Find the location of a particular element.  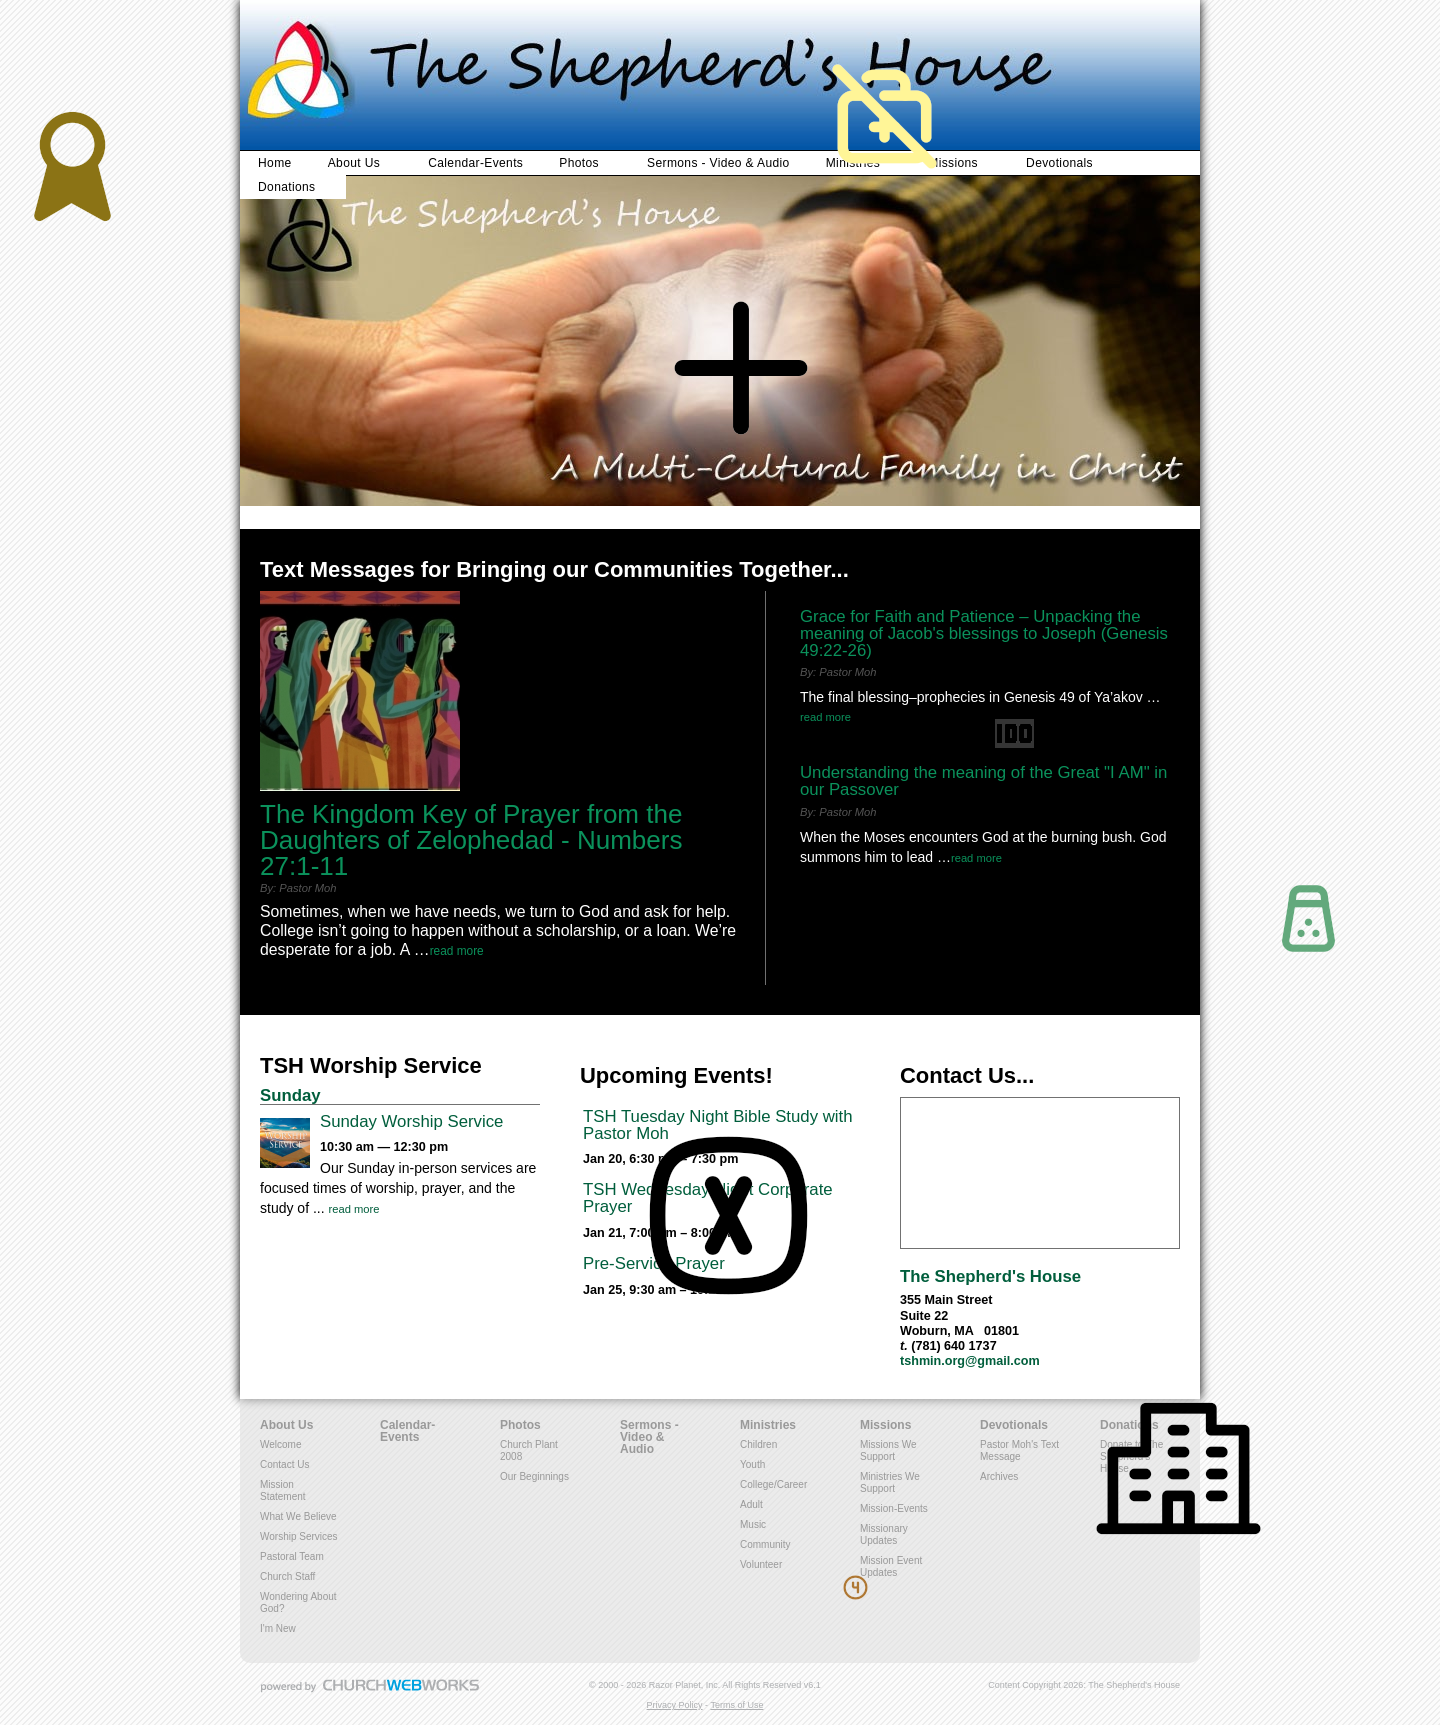

add a new item is located at coordinates (741, 368).